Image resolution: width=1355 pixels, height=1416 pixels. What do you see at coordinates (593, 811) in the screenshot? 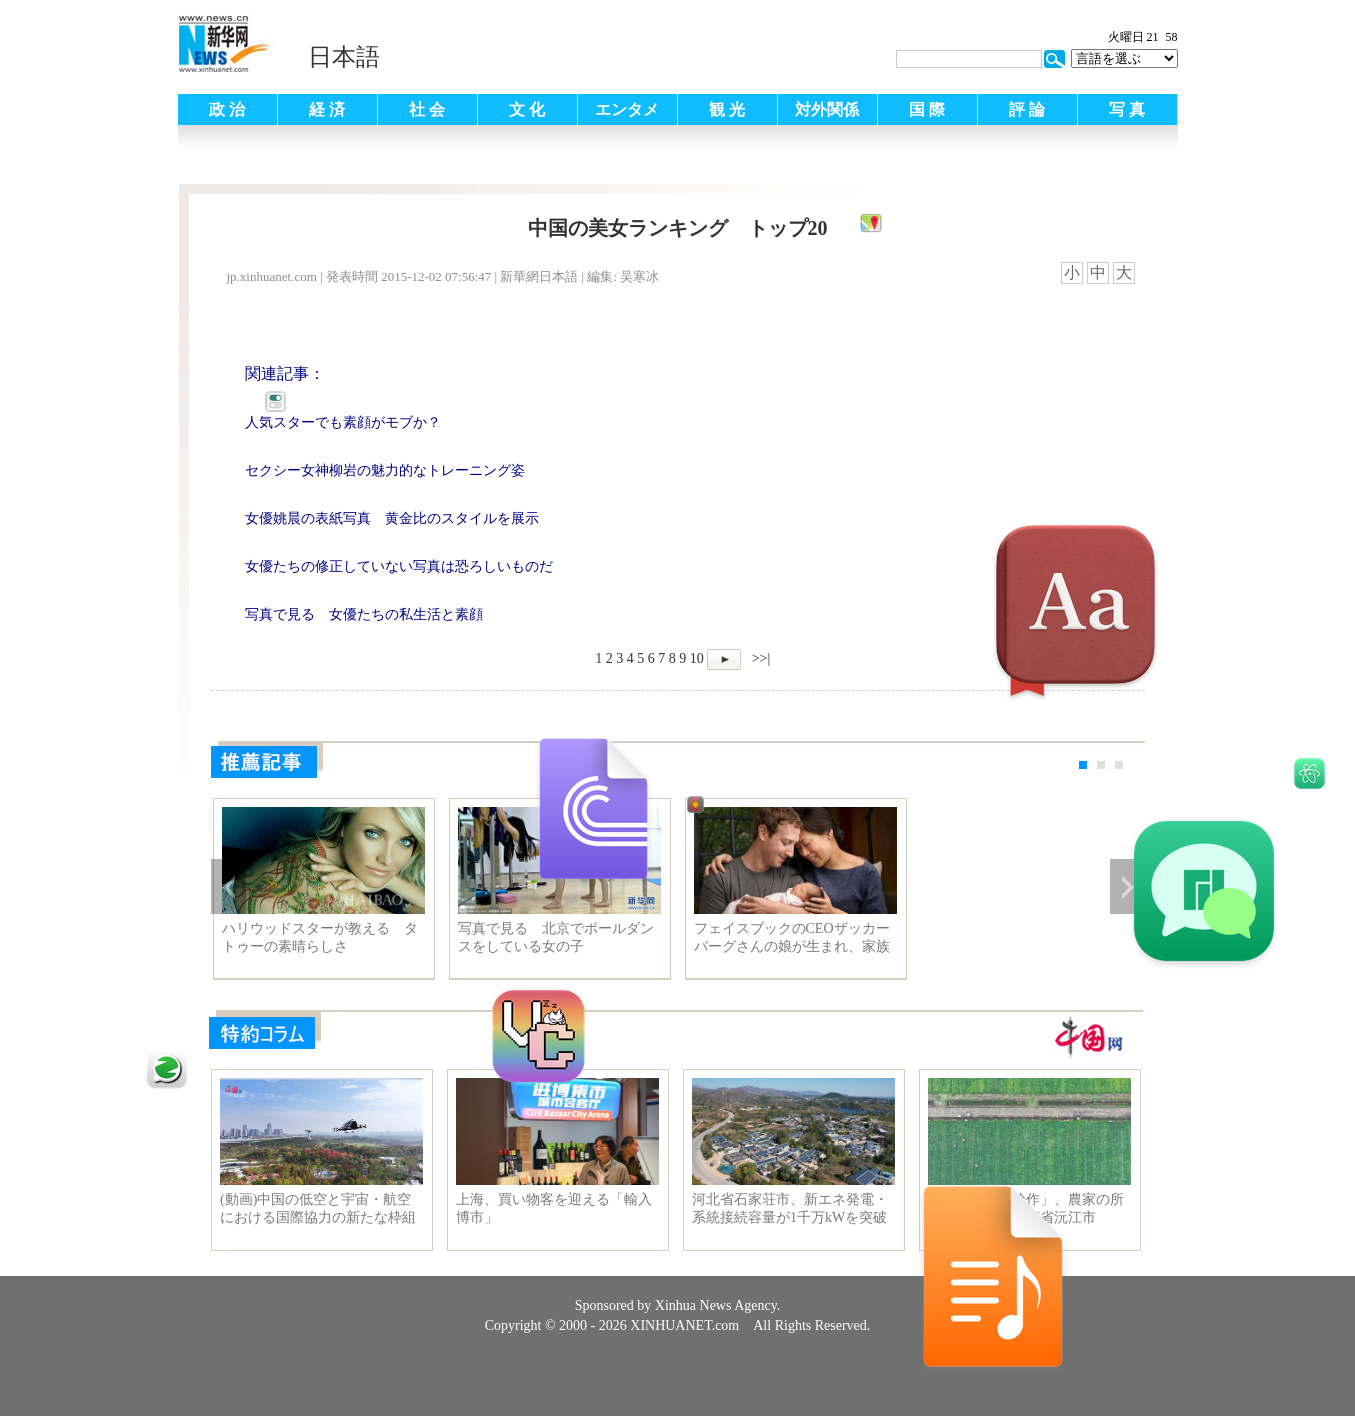
I see `a bittorrent torrent file` at bounding box center [593, 811].